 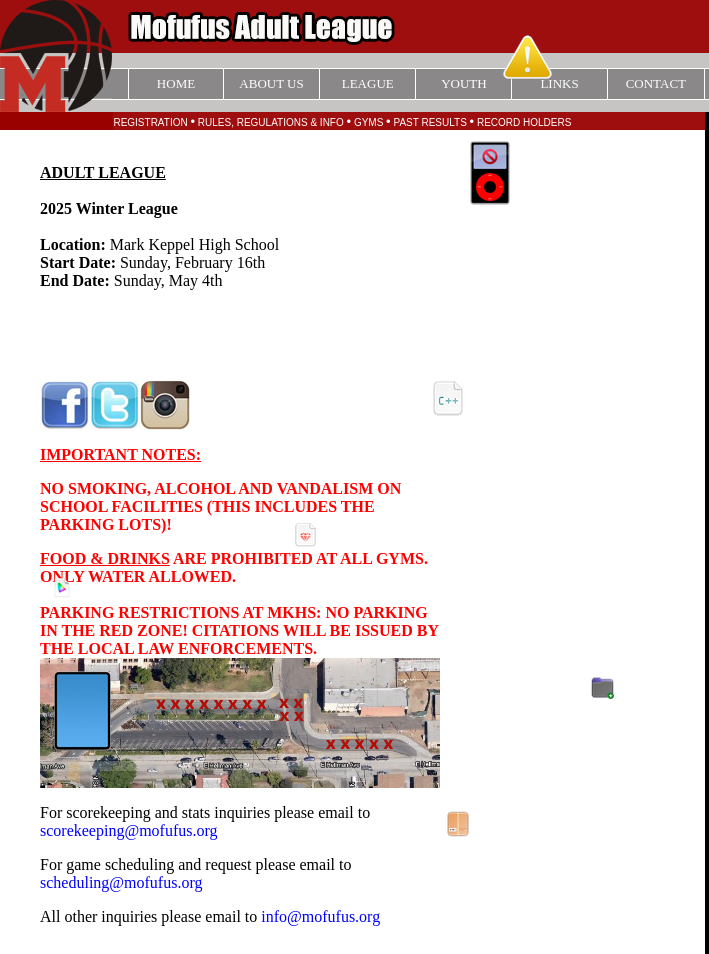 I want to click on indicates a warning or caution alert requiring attention, so click(x=527, y=57).